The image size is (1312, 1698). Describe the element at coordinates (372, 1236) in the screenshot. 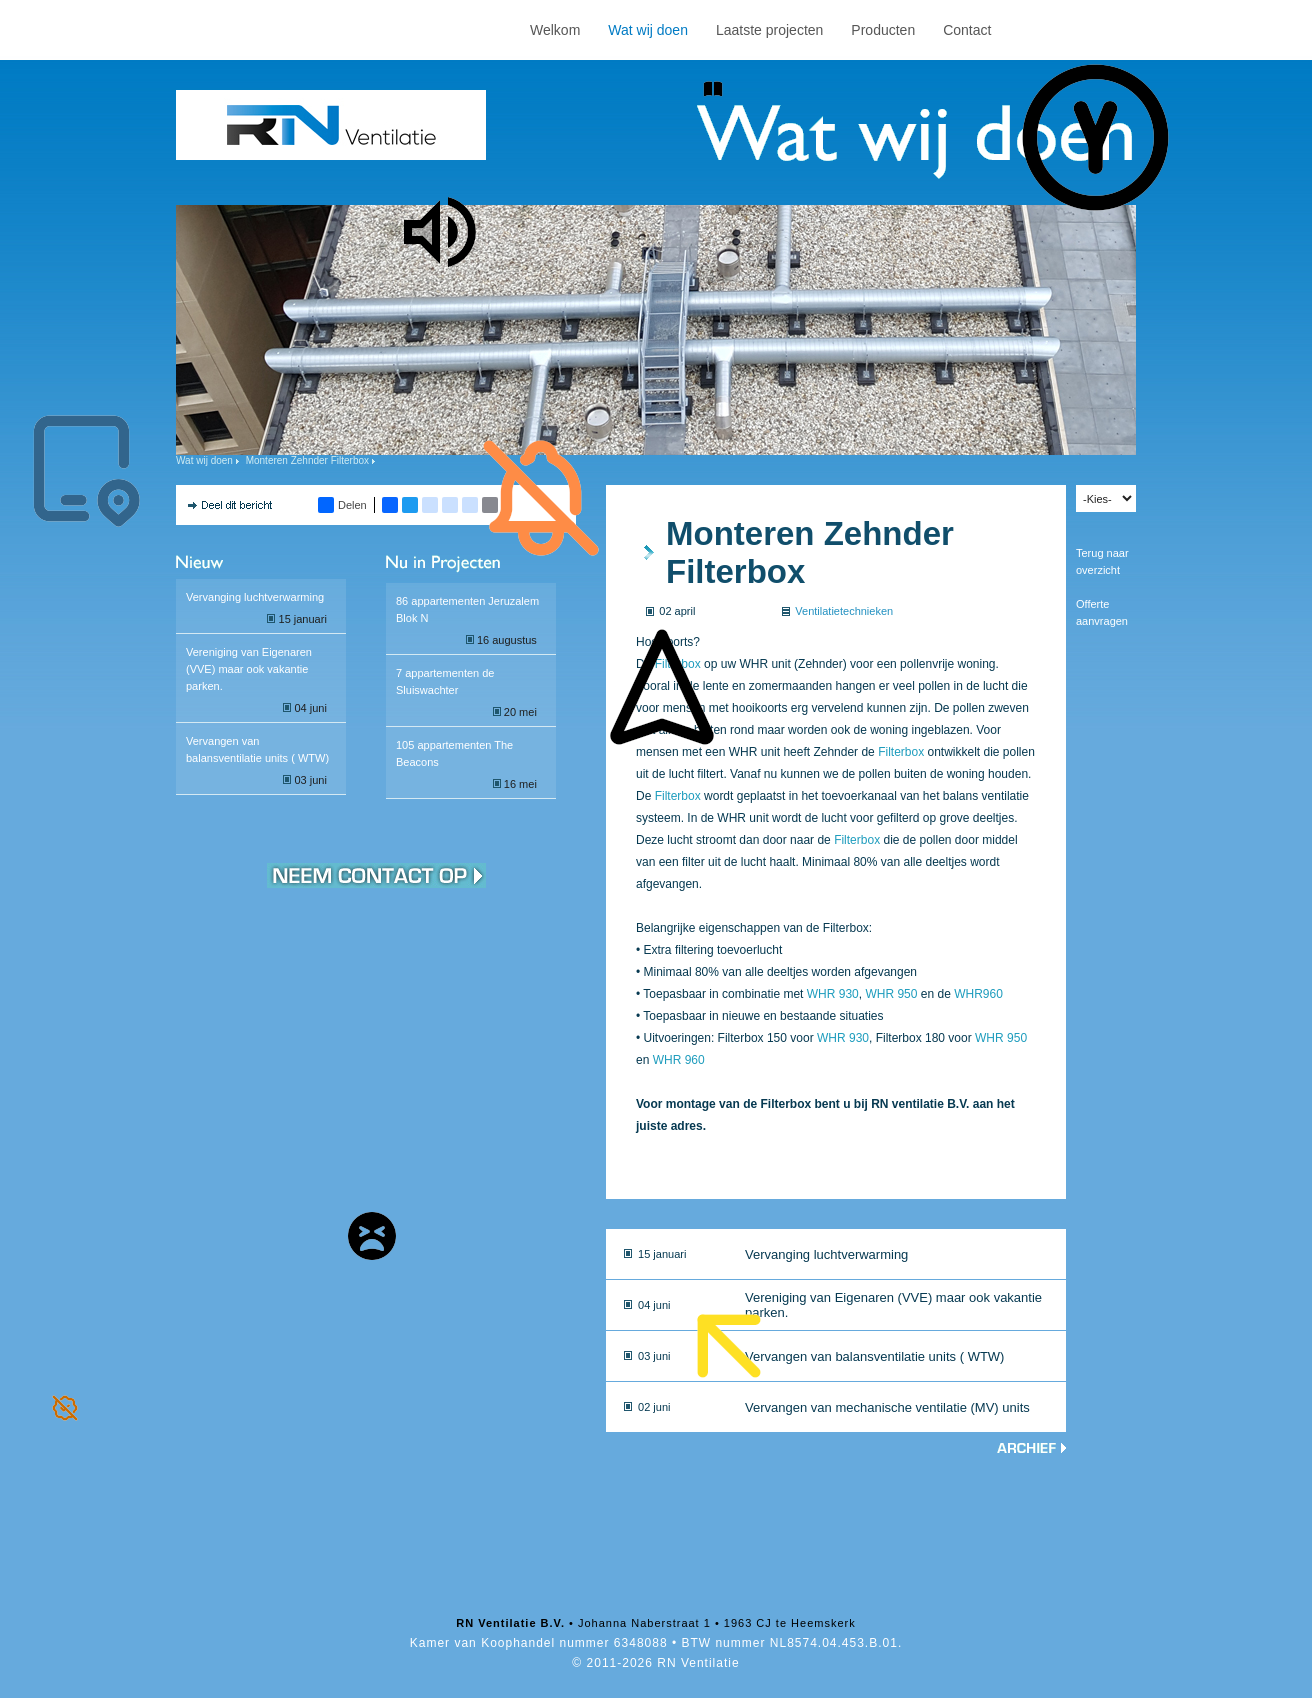

I see `indicates user fatigue or exhaustion status` at that location.